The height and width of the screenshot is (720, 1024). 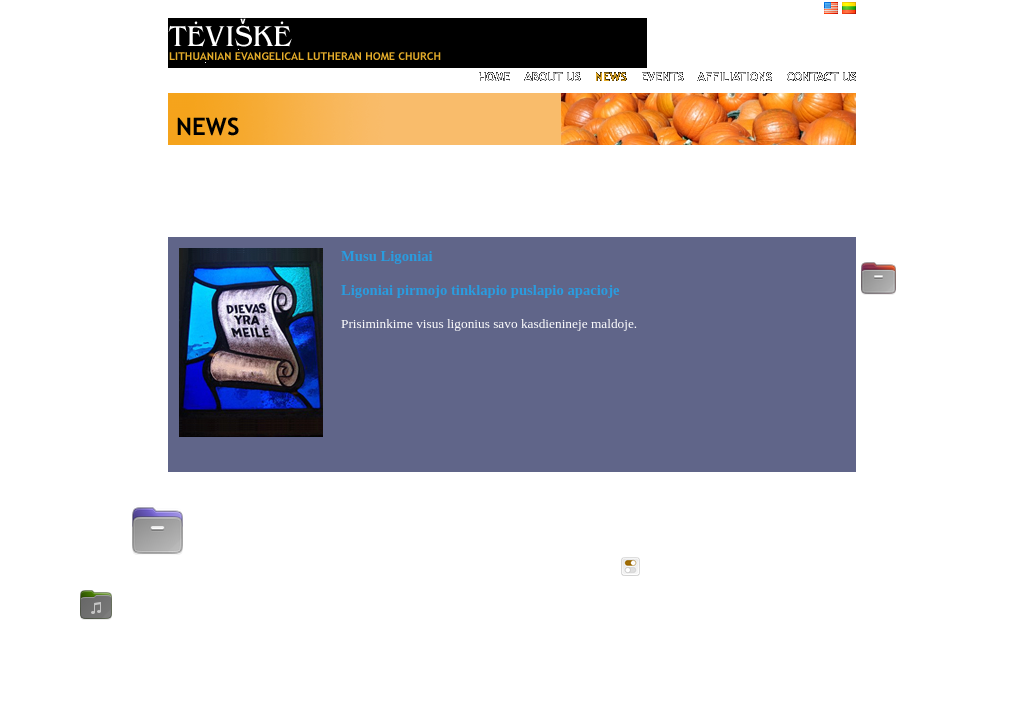 What do you see at coordinates (878, 277) in the screenshot?
I see `open the file manager application` at bounding box center [878, 277].